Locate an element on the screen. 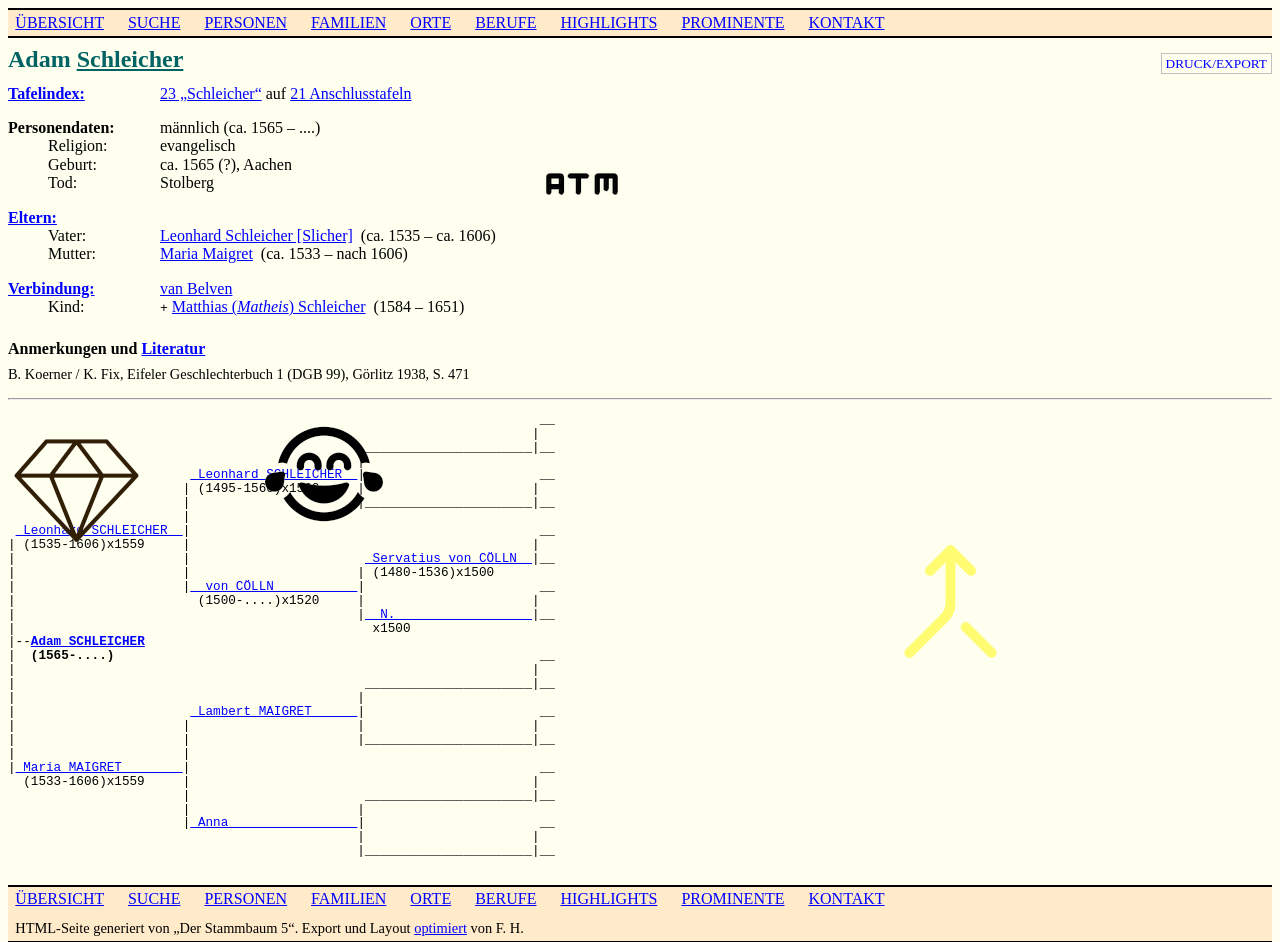 The image size is (1280, 942). merge branches or items together is located at coordinates (950, 601).